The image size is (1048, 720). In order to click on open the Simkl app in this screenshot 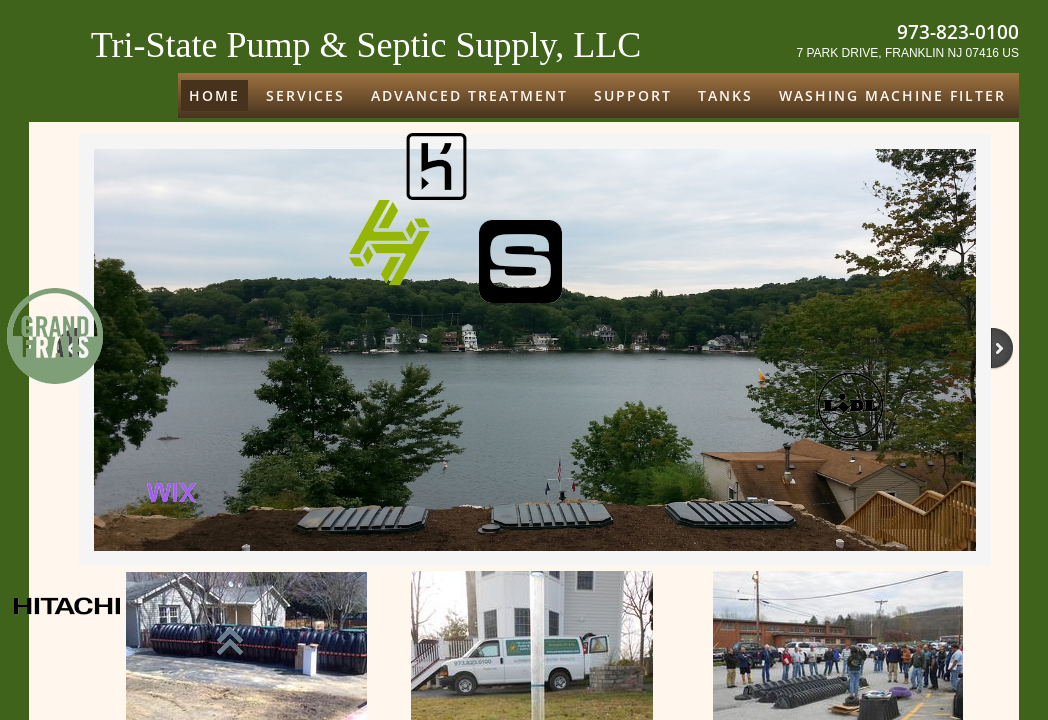, I will do `click(520, 261)`.